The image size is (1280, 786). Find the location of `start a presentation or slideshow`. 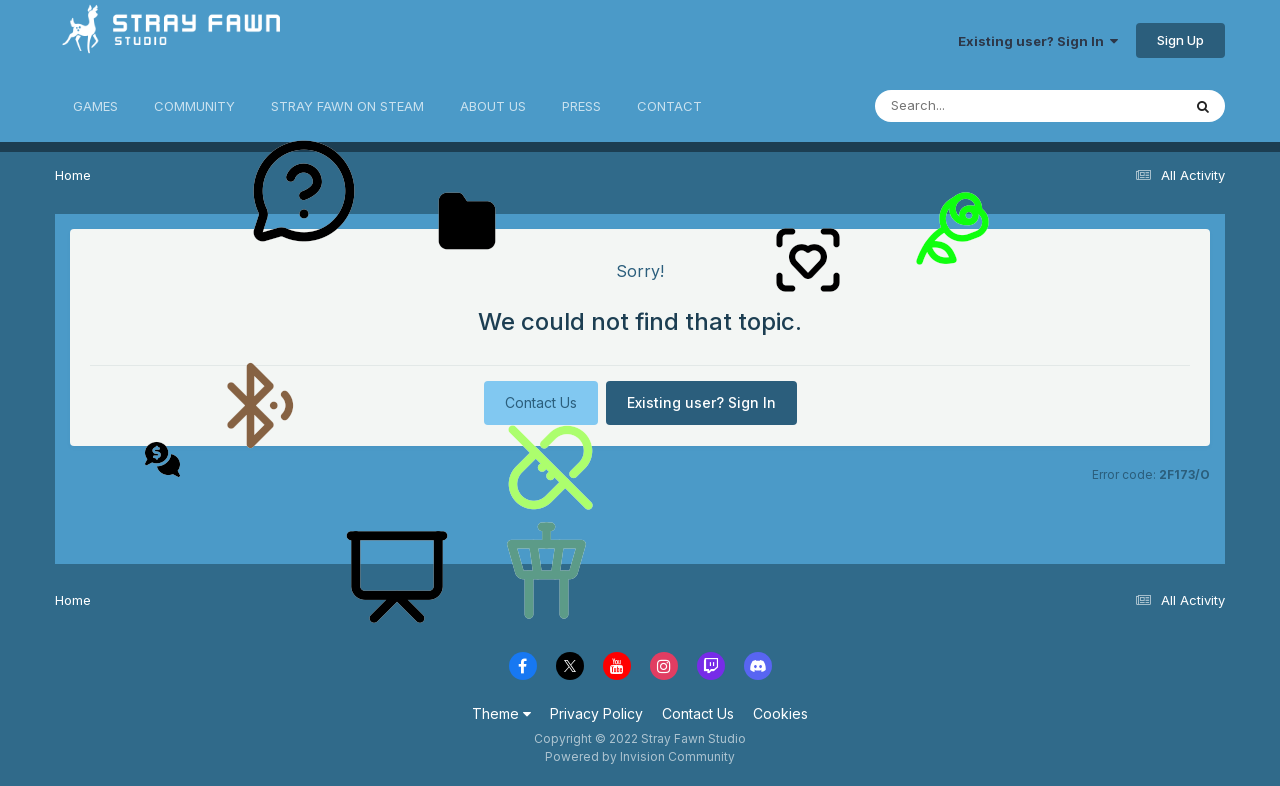

start a presentation or slideshow is located at coordinates (397, 577).